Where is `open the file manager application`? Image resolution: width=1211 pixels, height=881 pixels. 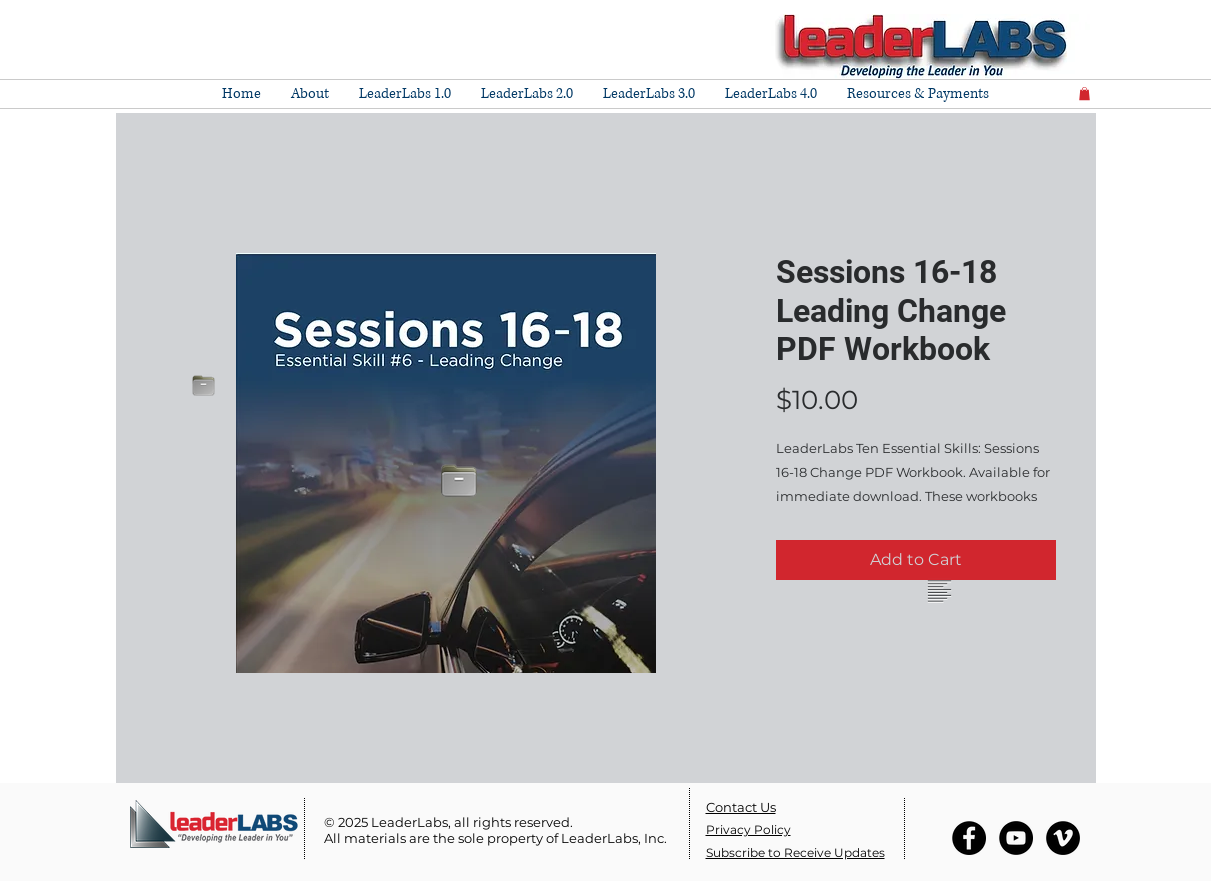 open the file manager application is located at coordinates (459, 480).